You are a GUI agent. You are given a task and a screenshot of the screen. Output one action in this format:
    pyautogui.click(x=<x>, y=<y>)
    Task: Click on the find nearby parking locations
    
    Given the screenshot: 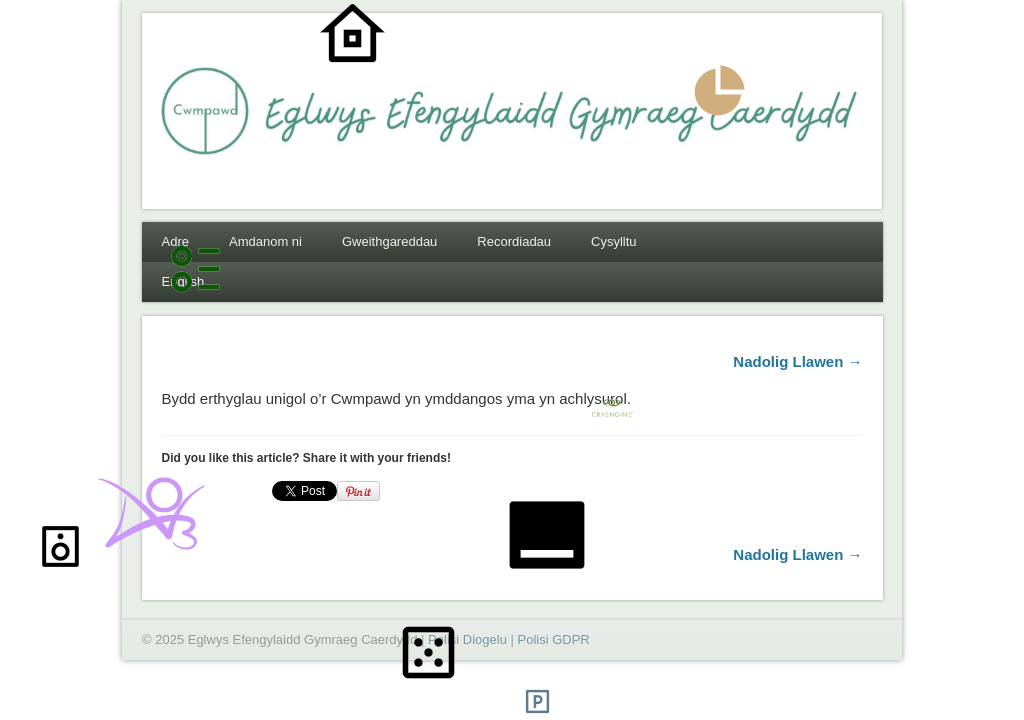 What is the action you would take?
    pyautogui.click(x=537, y=701)
    